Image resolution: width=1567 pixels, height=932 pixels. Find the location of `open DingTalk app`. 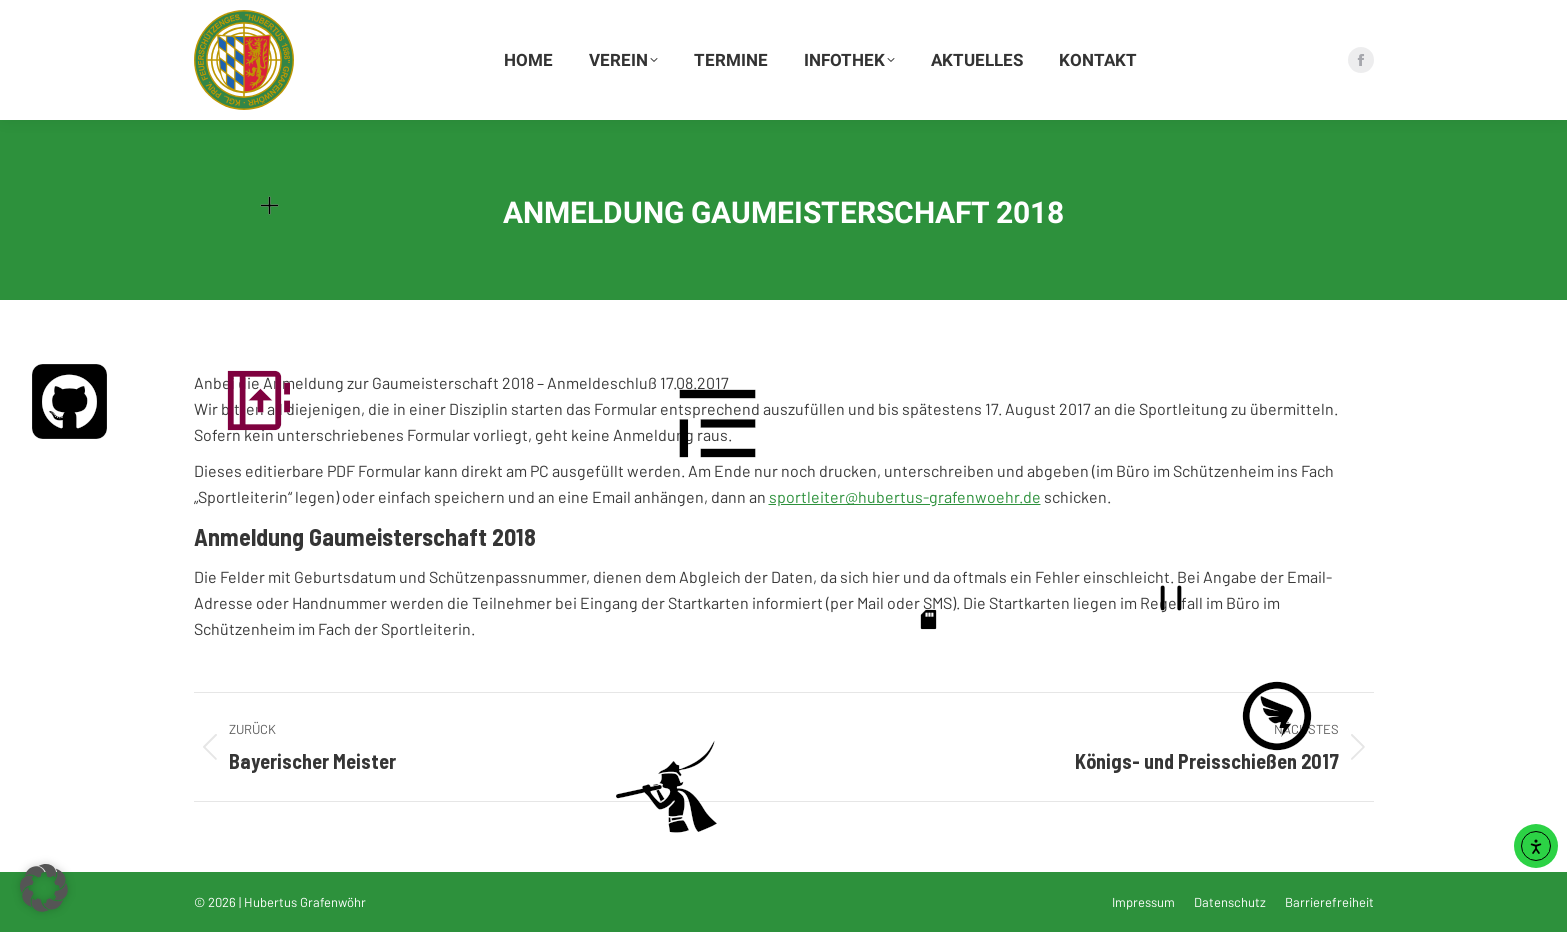

open DingTalk app is located at coordinates (1277, 716).